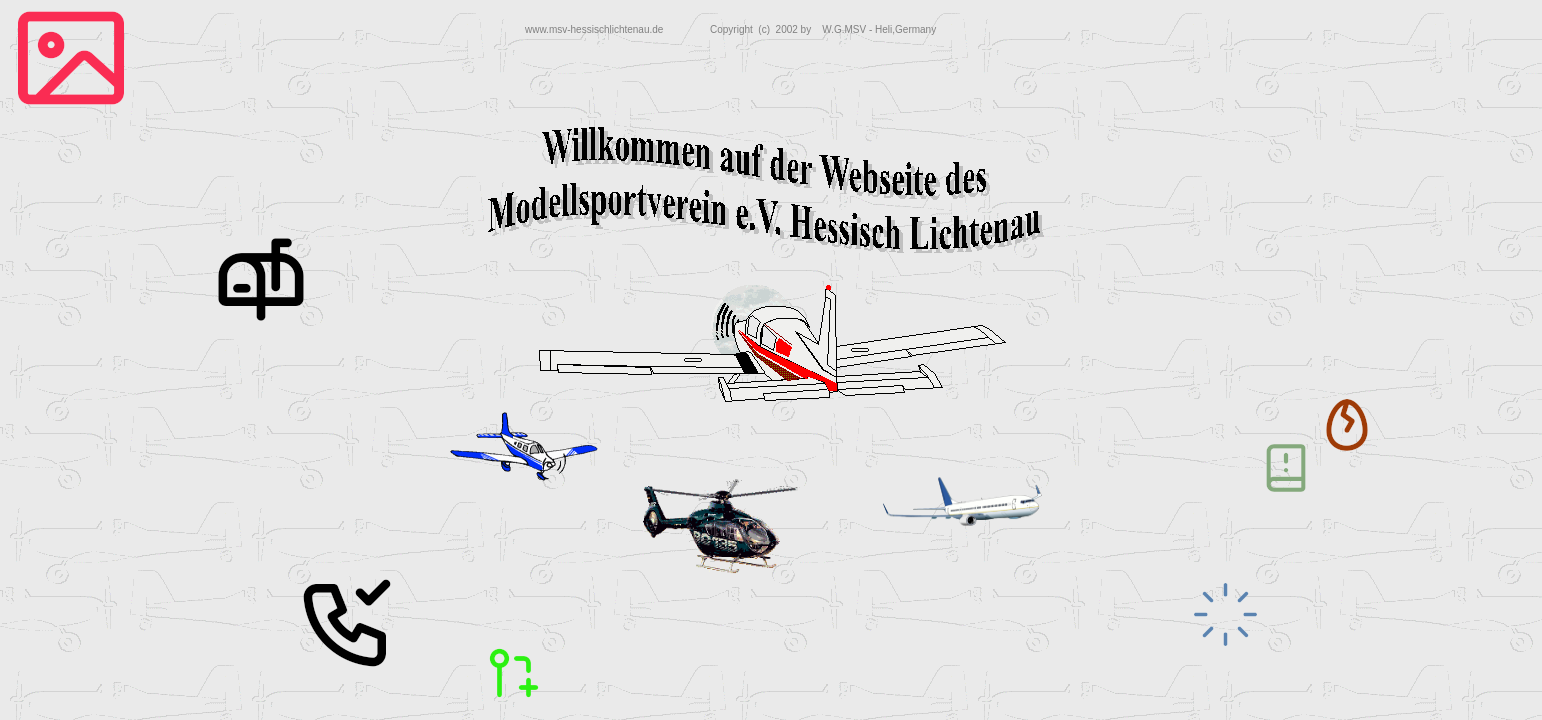 Image resolution: width=1542 pixels, height=720 pixels. What do you see at coordinates (1225, 614) in the screenshot?
I see `loading content in progress` at bounding box center [1225, 614].